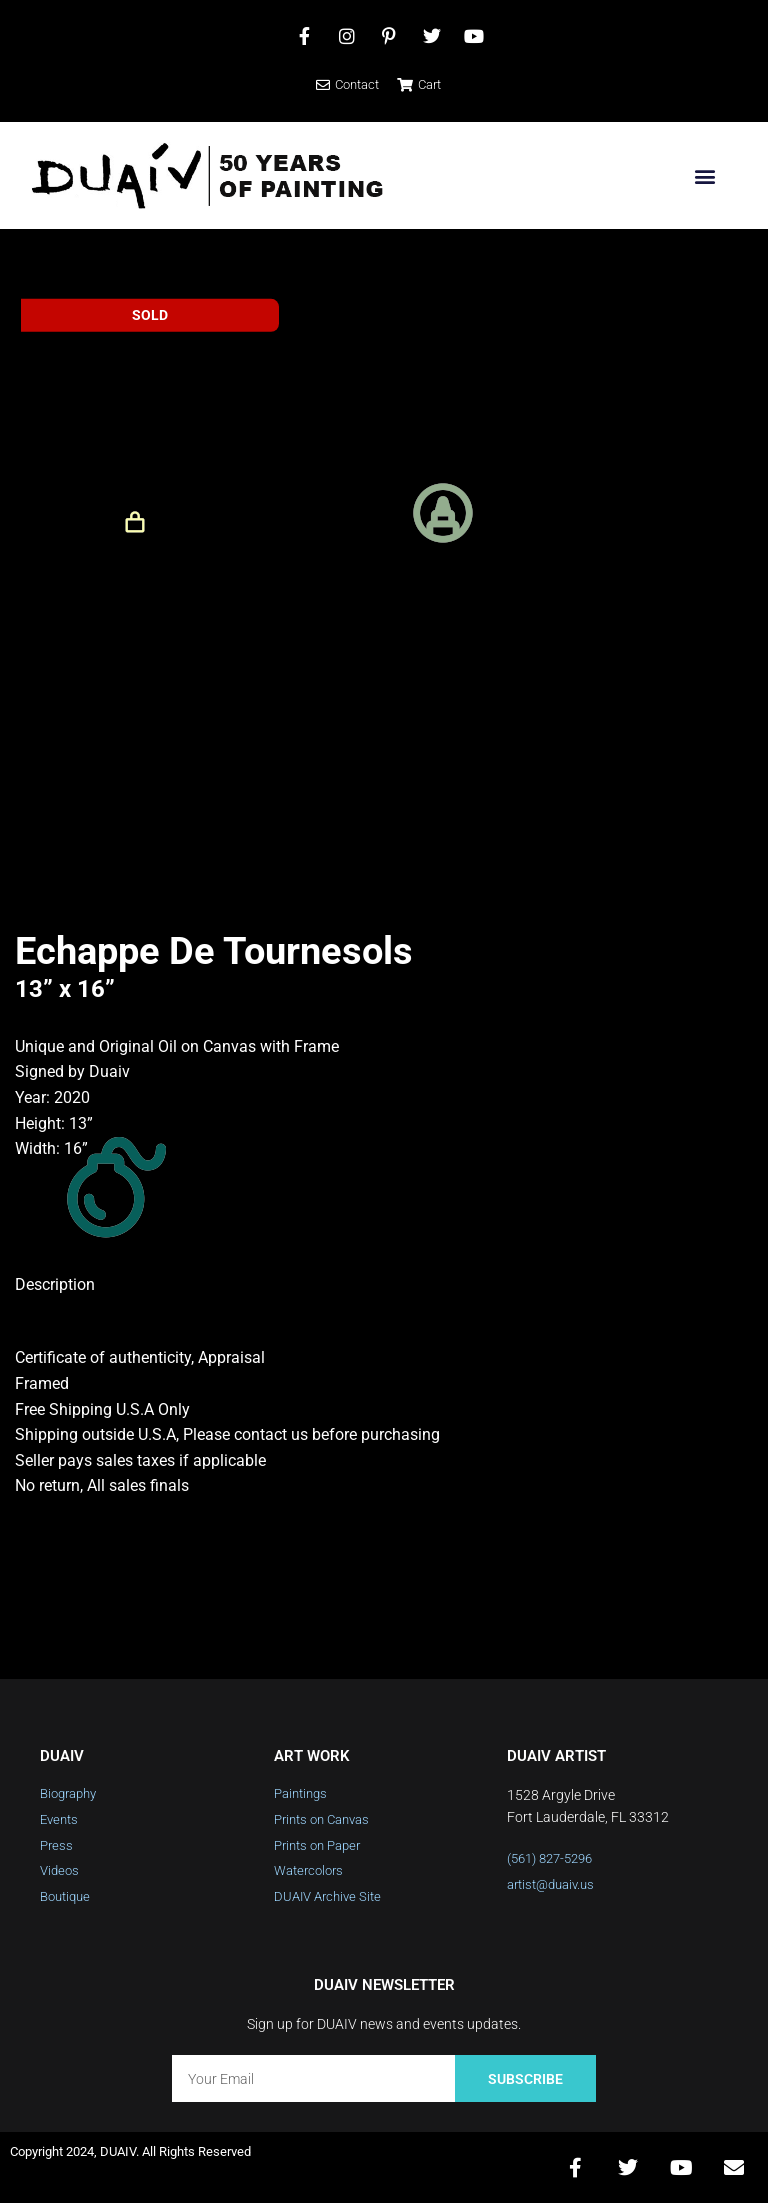  What do you see at coordinates (112, 1185) in the screenshot?
I see `indicates dangerous or destructive action` at bounding box center [112, 1185].